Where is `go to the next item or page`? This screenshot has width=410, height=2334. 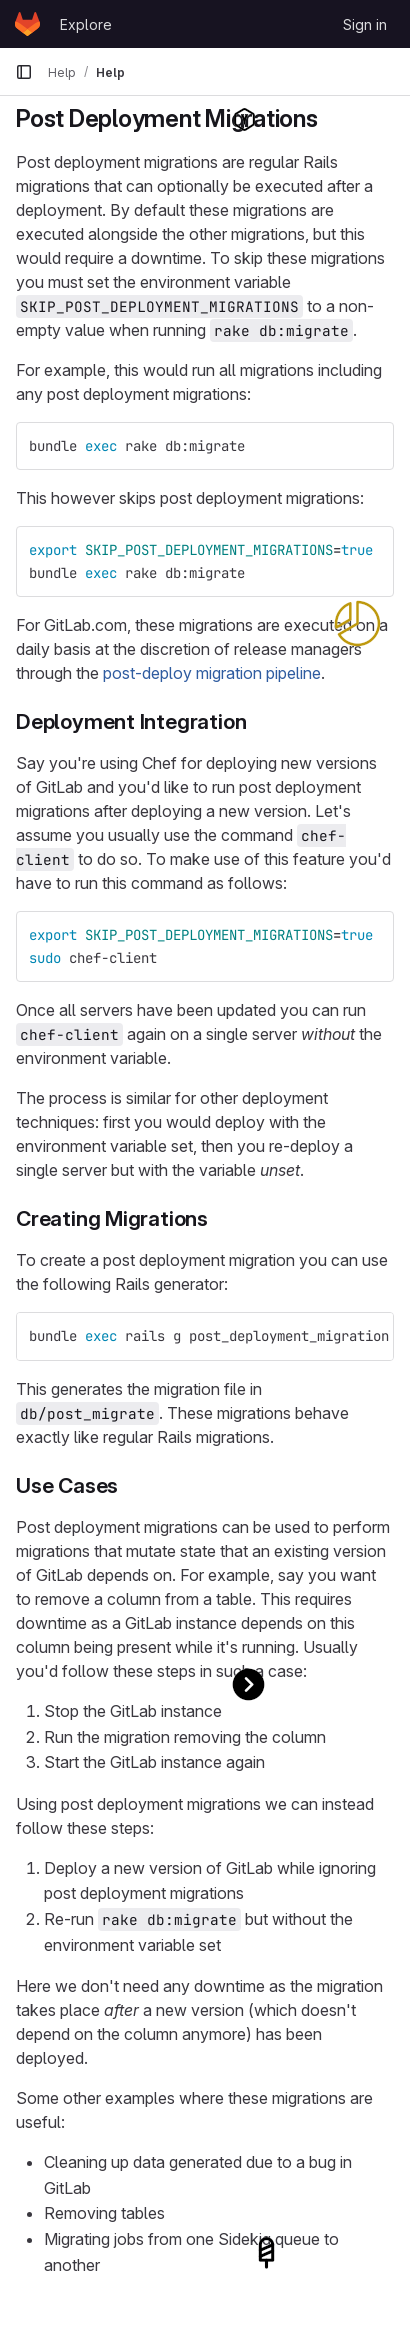
go to the next item or page is located at coordinates (248, 1684).